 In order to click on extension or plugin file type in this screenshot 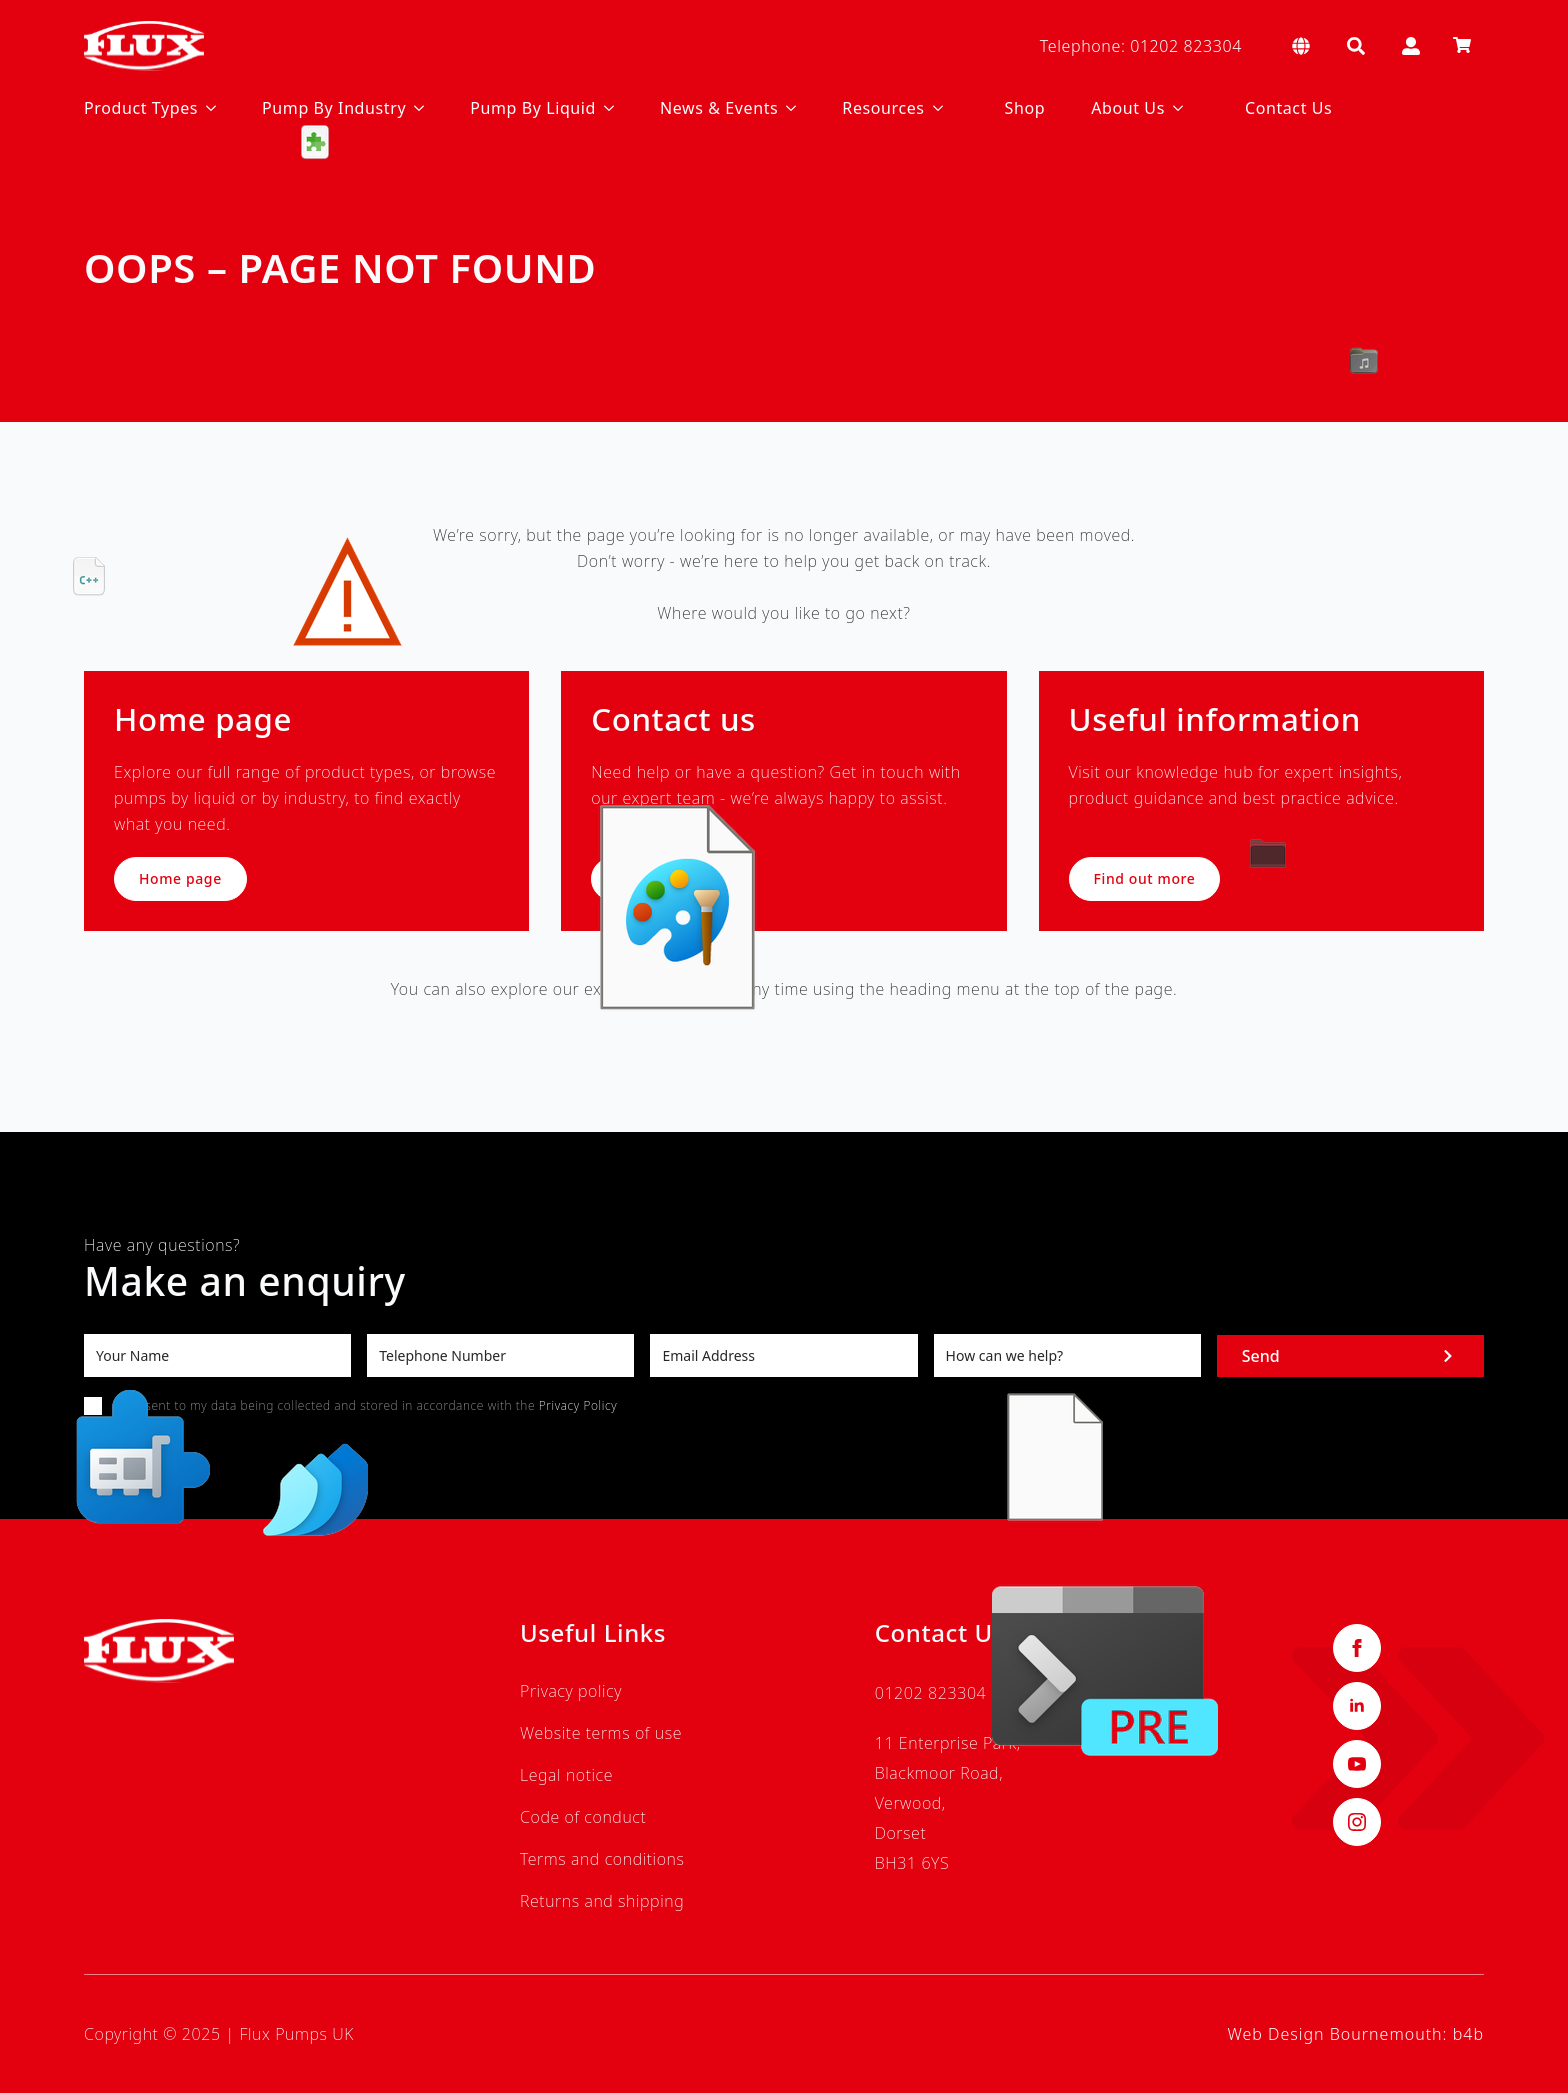, I will do `click(315, 142)`.